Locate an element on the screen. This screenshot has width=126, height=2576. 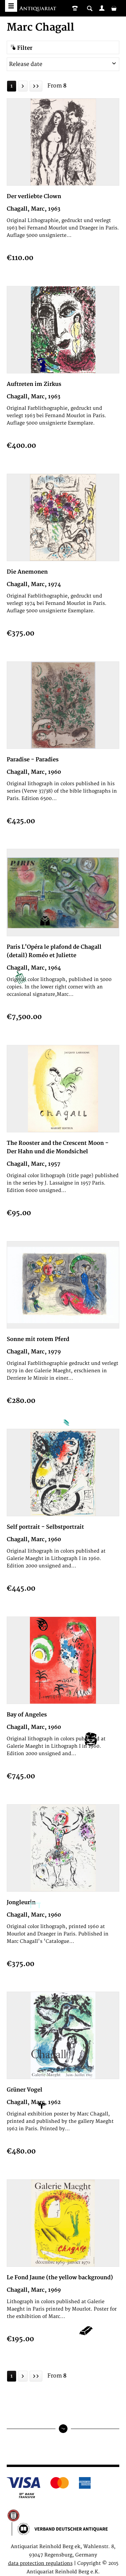
view or edit table data is located at coordinates (35, 1902).